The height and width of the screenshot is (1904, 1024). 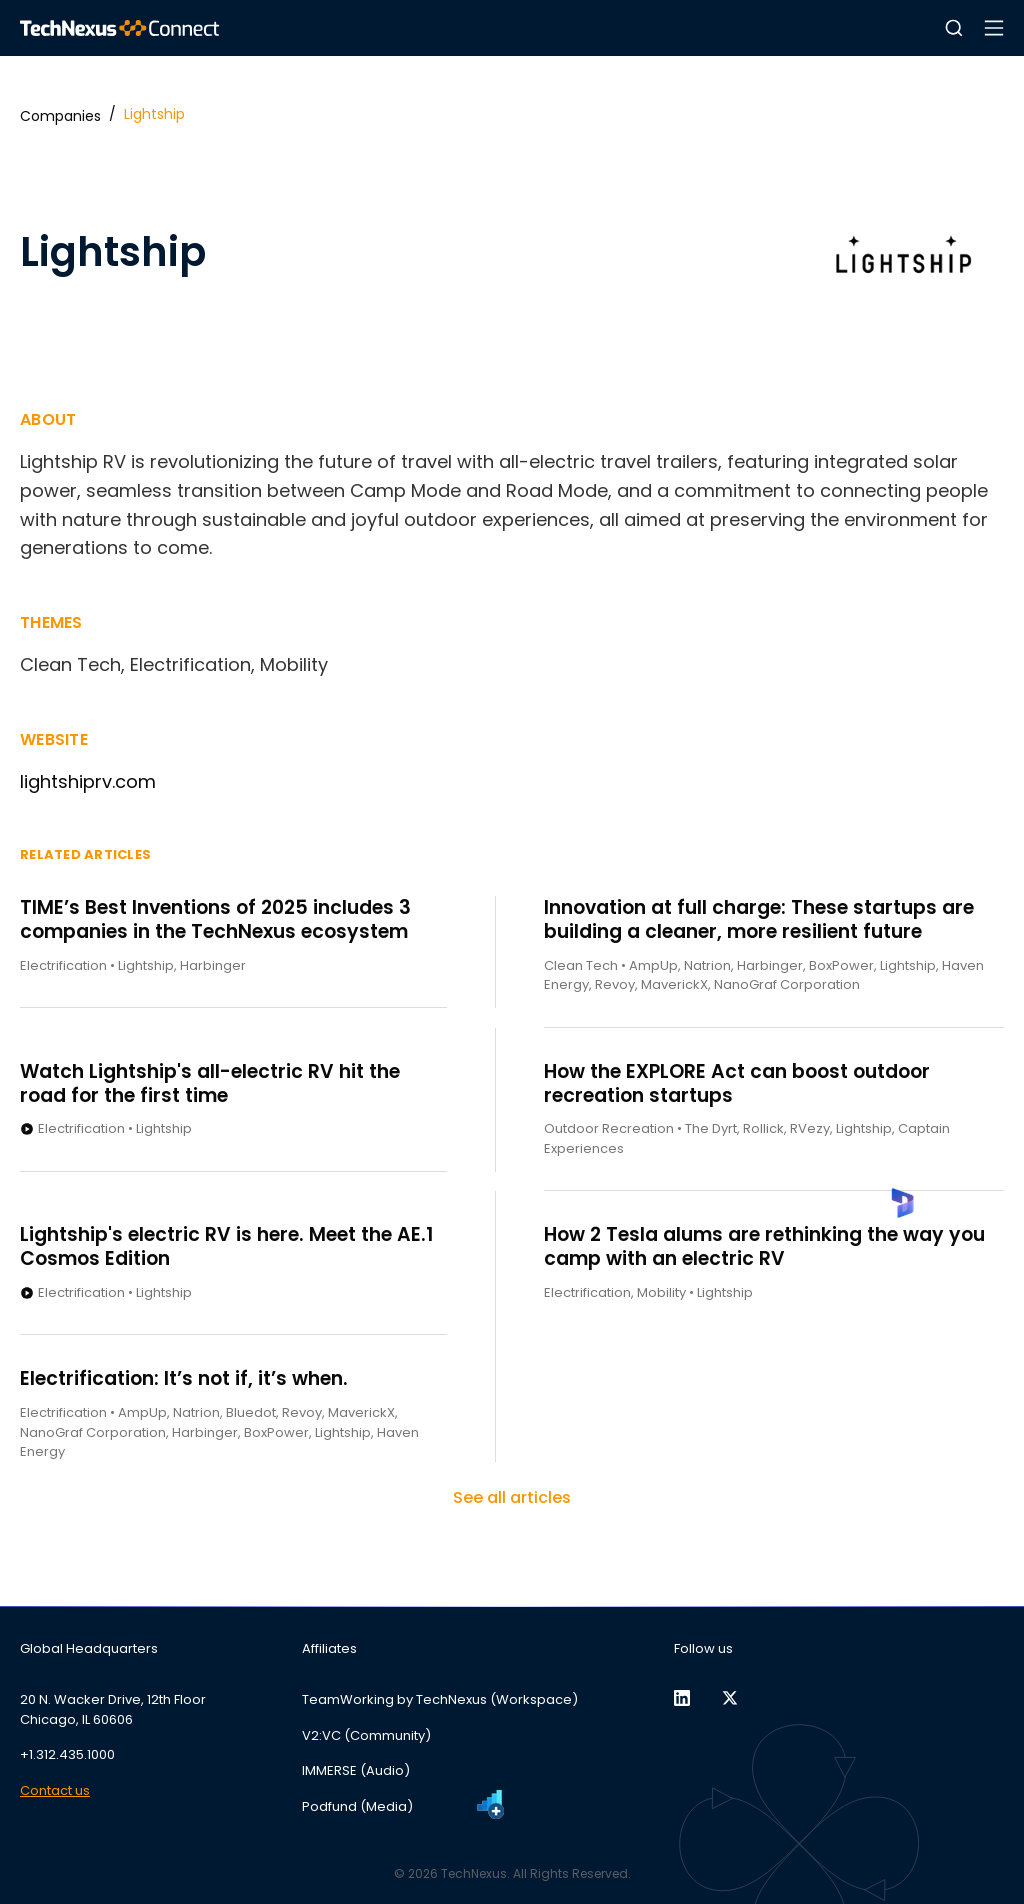 What do you see at coordinates (903, 1203) in the screenshot?
I see `open Microsoft Dynamics app` at bounding box center [903, 1203].